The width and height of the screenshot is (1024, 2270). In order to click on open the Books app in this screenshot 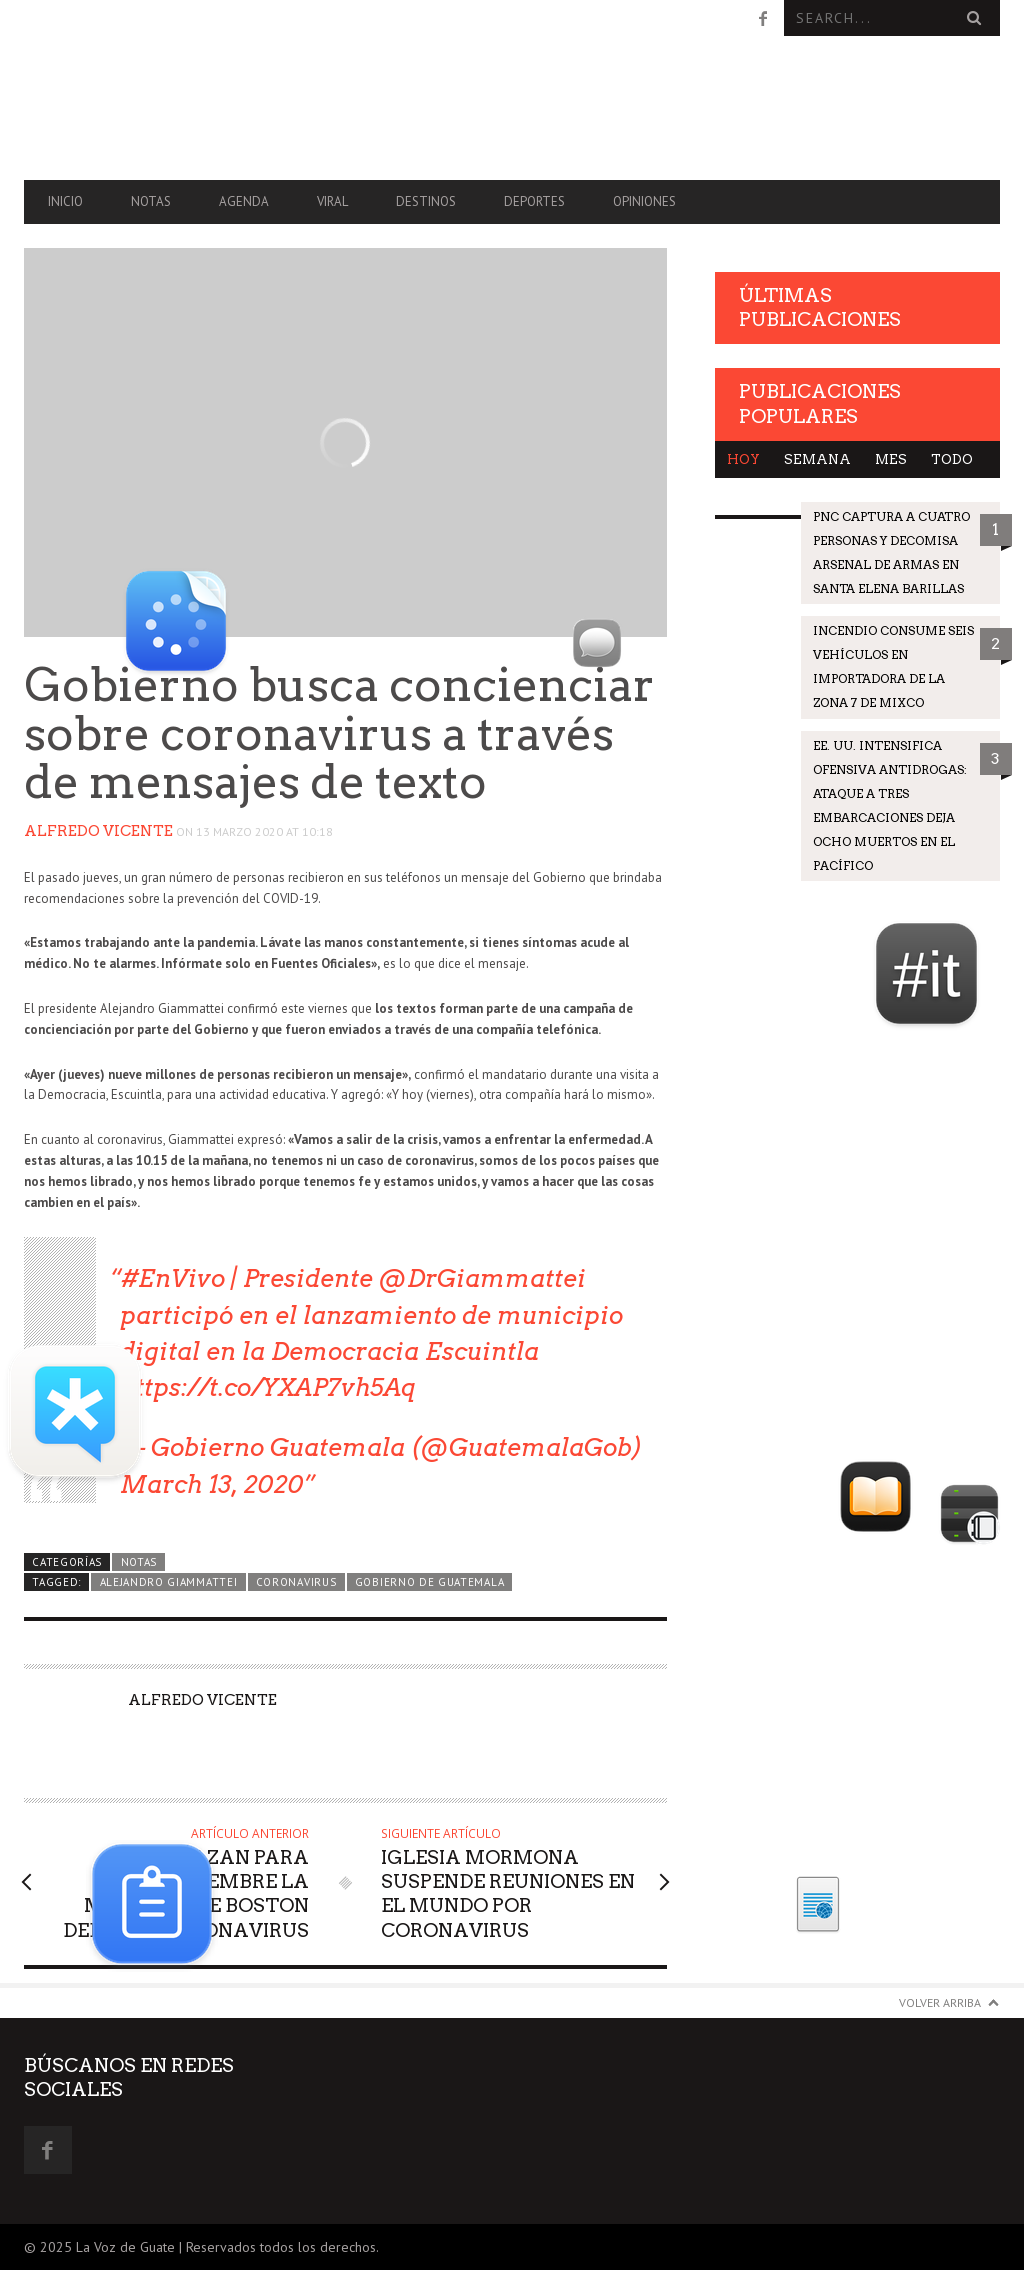, I will do `click(875, 1496)`.